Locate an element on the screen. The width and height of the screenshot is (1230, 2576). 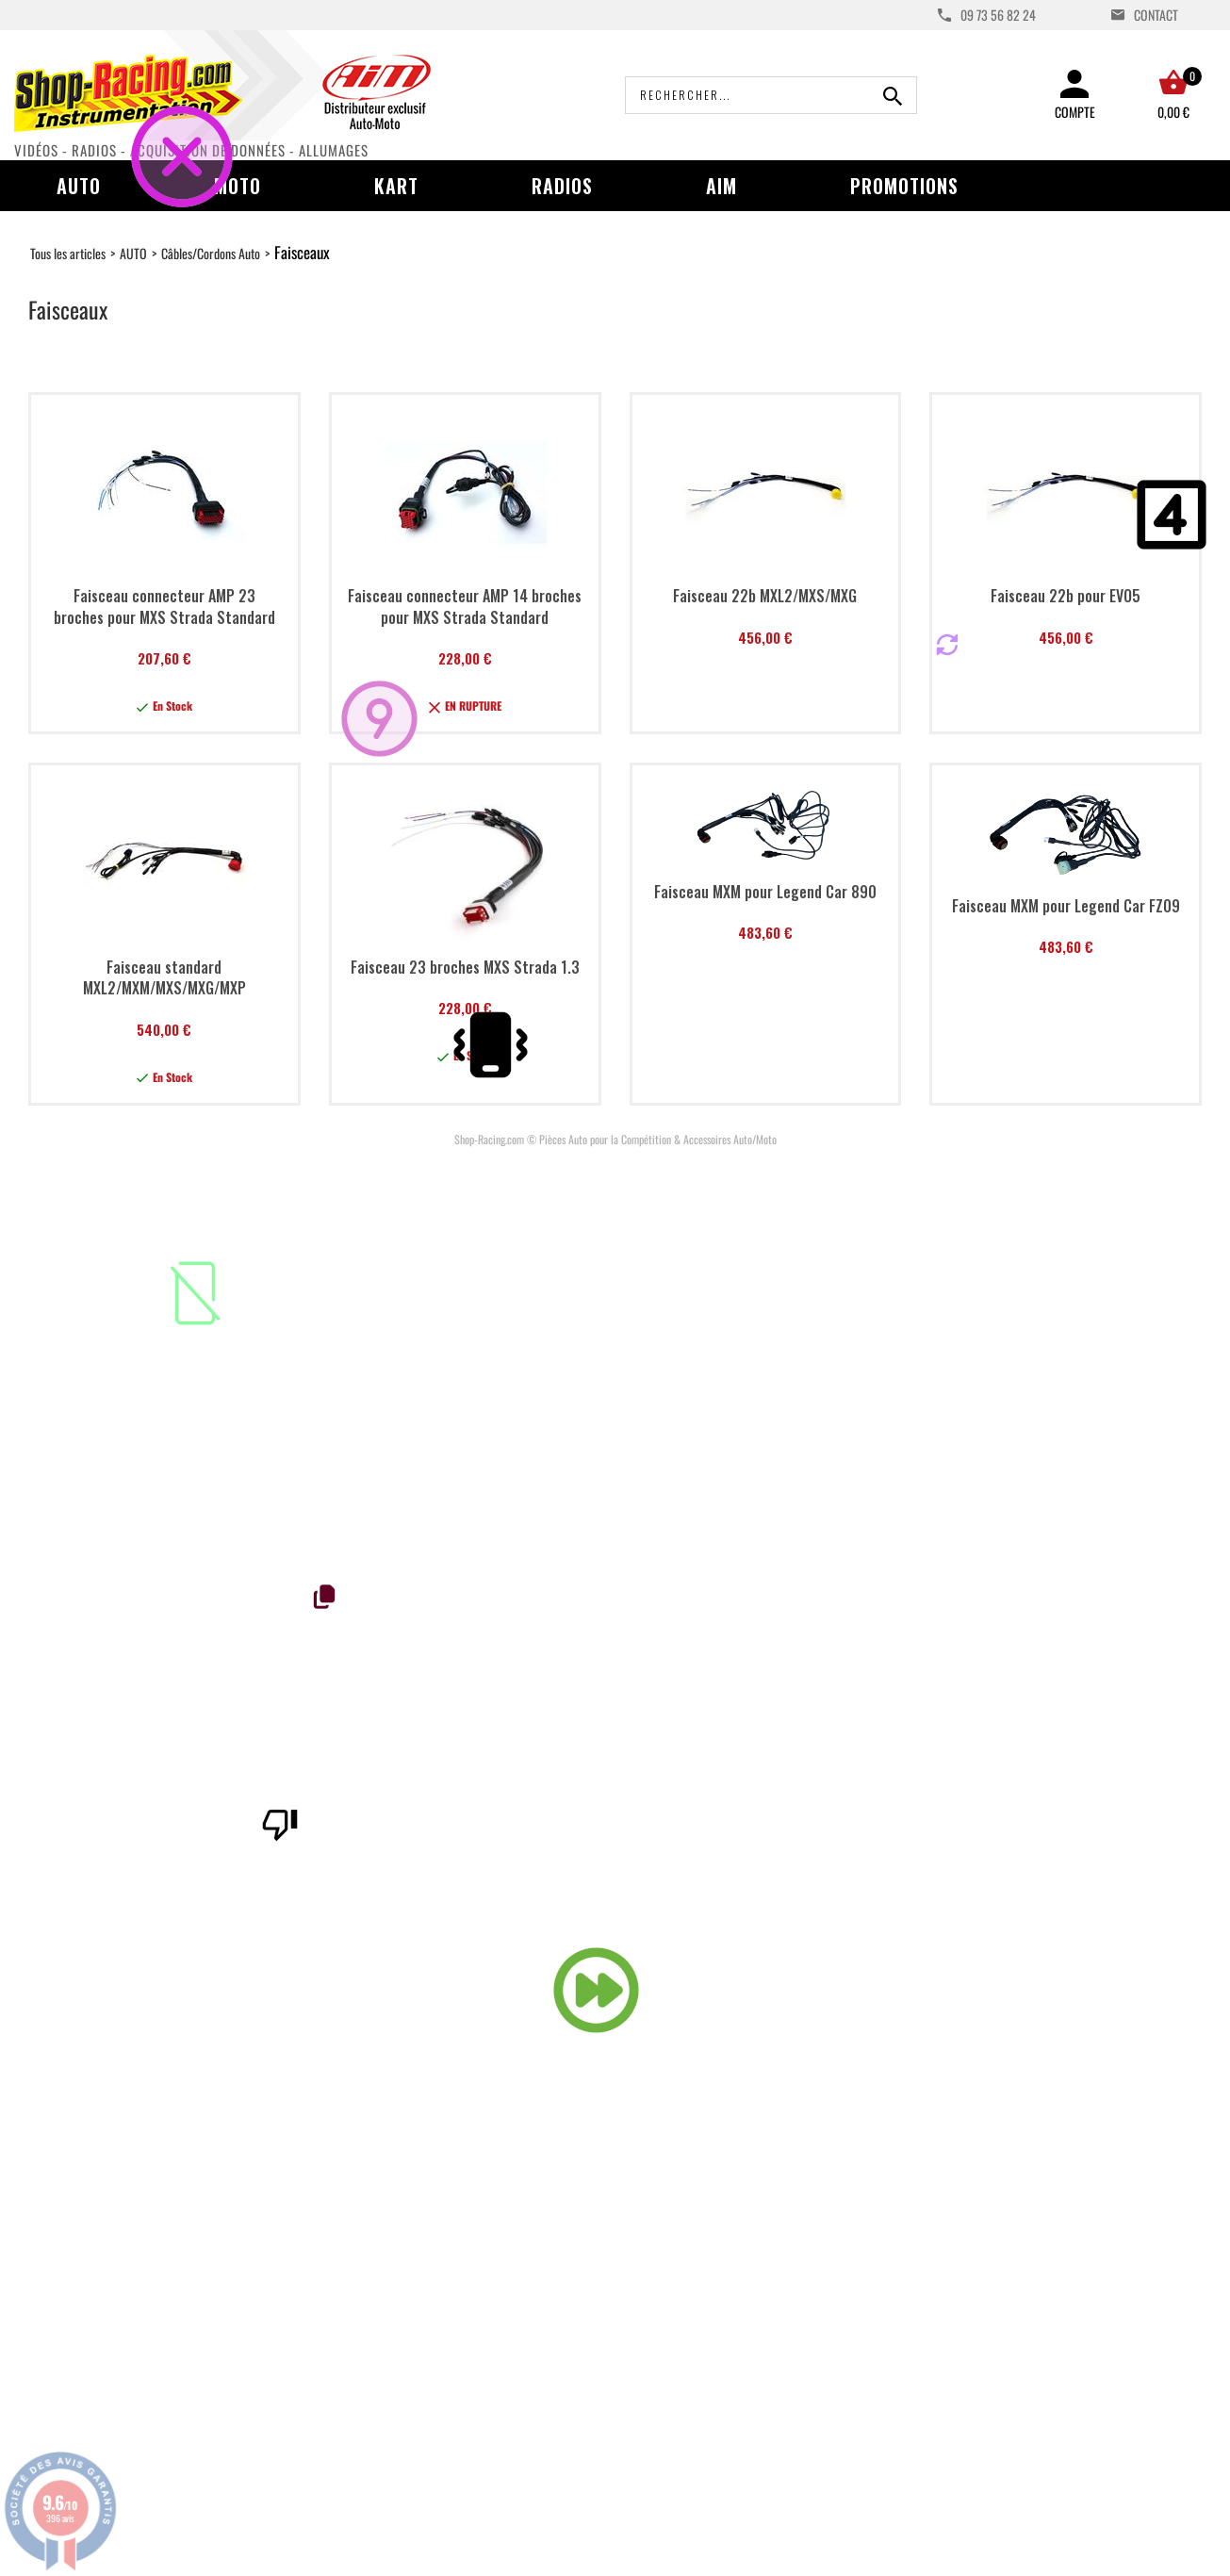
phone is on vibrate mode is located at coordinates (490, 1044).